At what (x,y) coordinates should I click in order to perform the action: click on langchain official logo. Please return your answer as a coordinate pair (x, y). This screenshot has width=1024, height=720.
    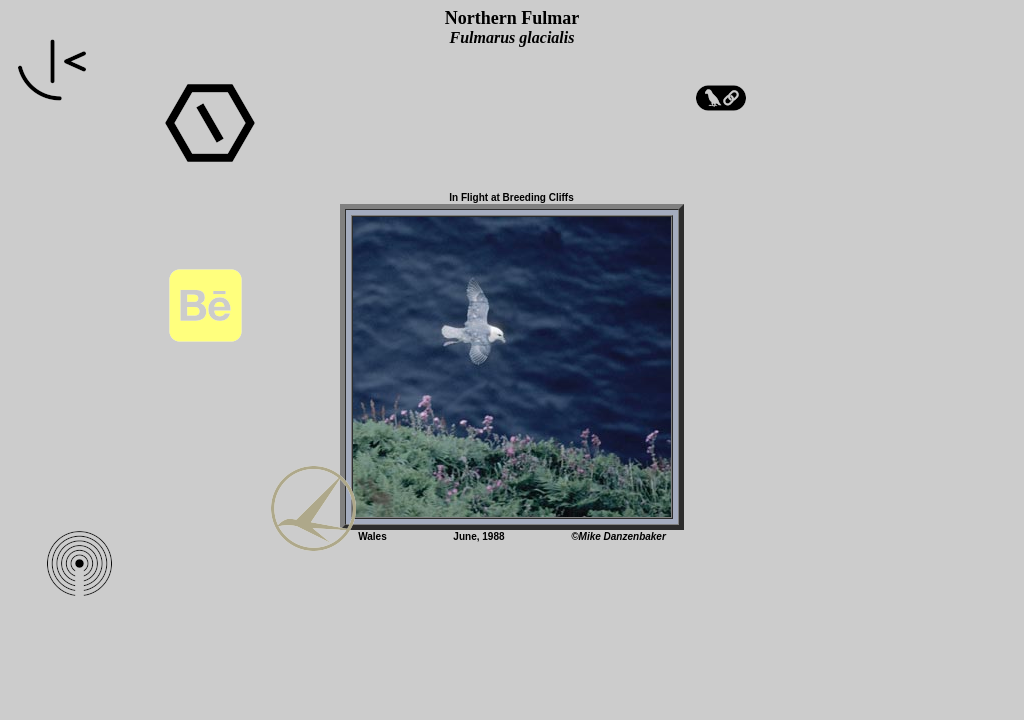
    Looking at the image, I should click on (721, 98).